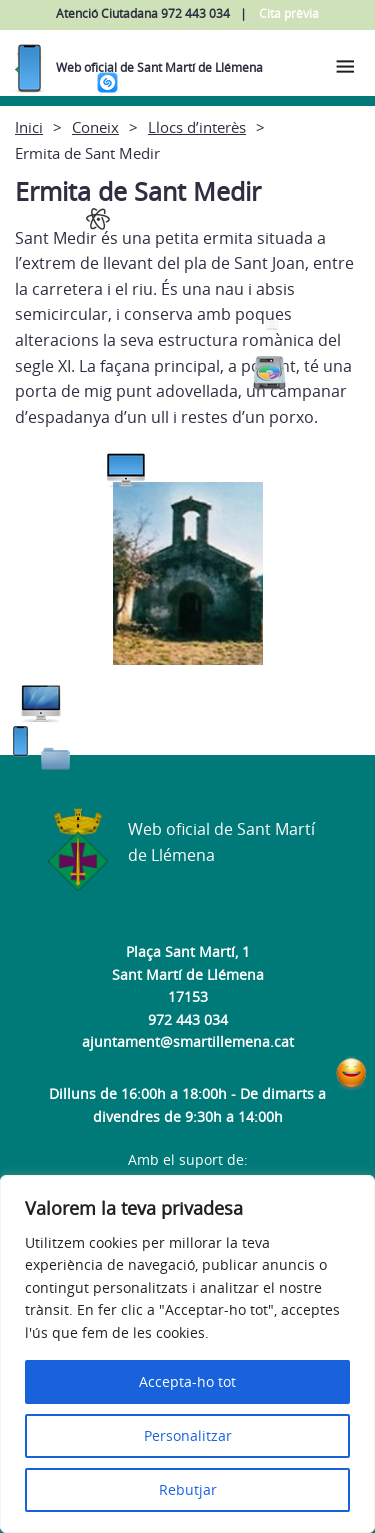  What do you see at coordinates (20, 741) in the screenshot?
I see `iPhone 11 or 12 device icon` at bounding box center [20, 741].